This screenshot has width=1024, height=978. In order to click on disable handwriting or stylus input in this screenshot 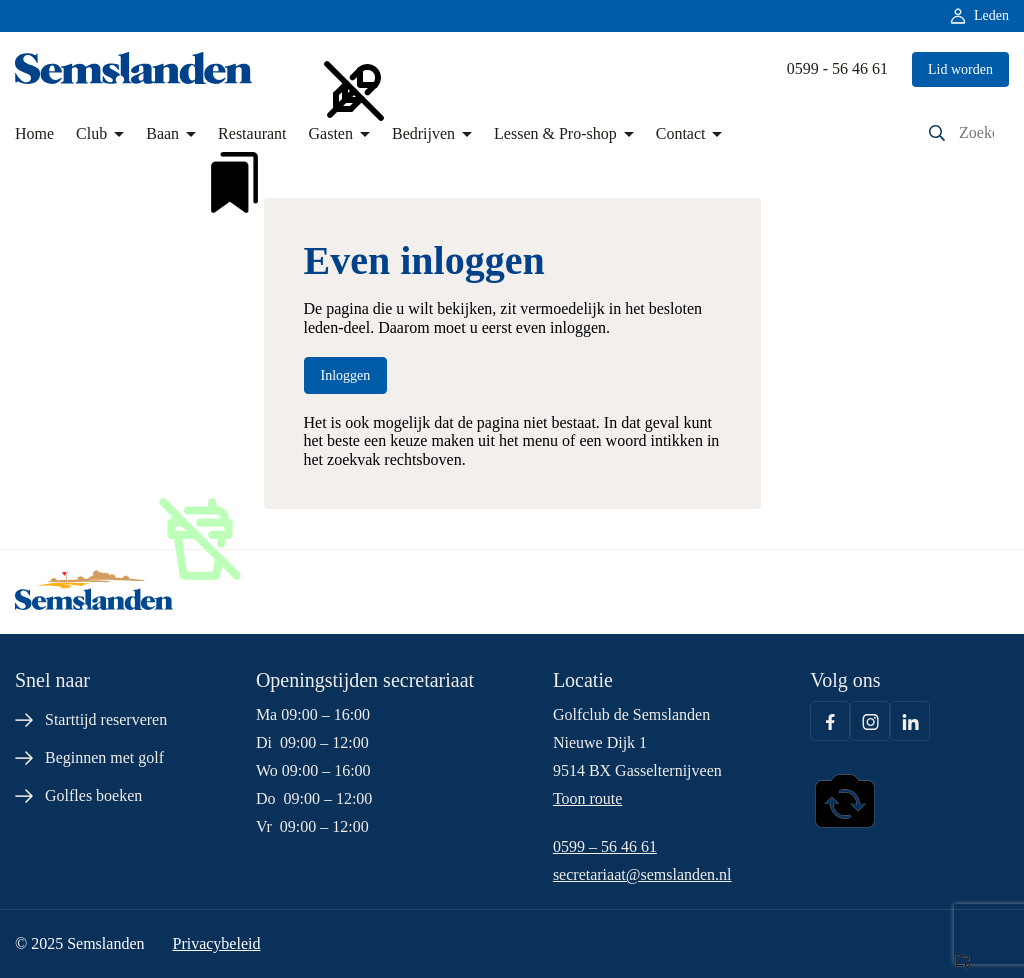, I will do `click(354, 91)`.